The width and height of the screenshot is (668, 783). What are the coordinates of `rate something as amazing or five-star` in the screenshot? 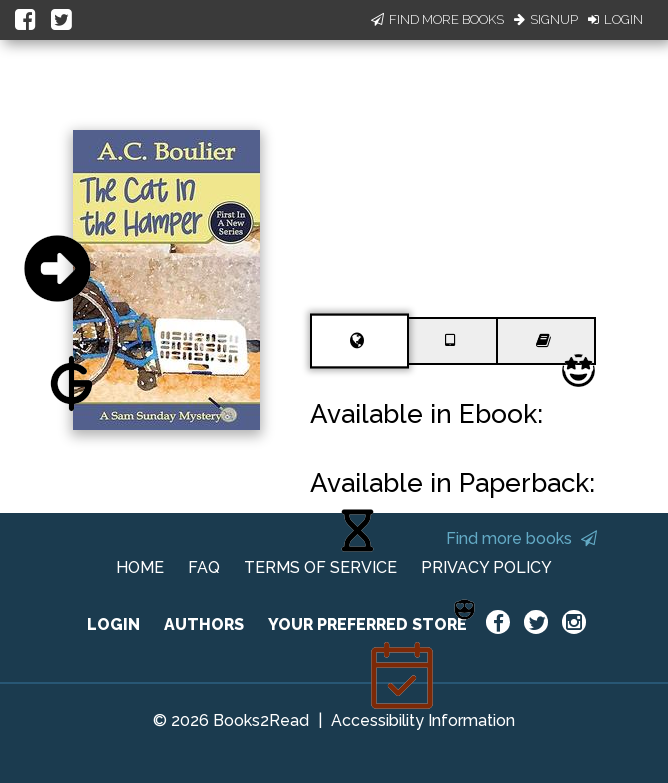 It's located at (578, 370).